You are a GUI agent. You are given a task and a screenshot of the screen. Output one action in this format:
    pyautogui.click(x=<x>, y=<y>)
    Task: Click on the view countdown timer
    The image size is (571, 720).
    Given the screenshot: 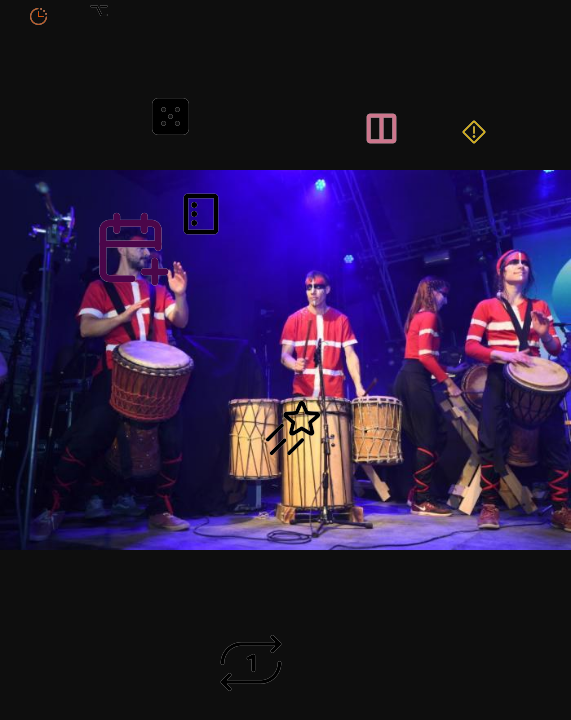 What is the action you would take?
    pyautogui.click(x=38, y=16)
    